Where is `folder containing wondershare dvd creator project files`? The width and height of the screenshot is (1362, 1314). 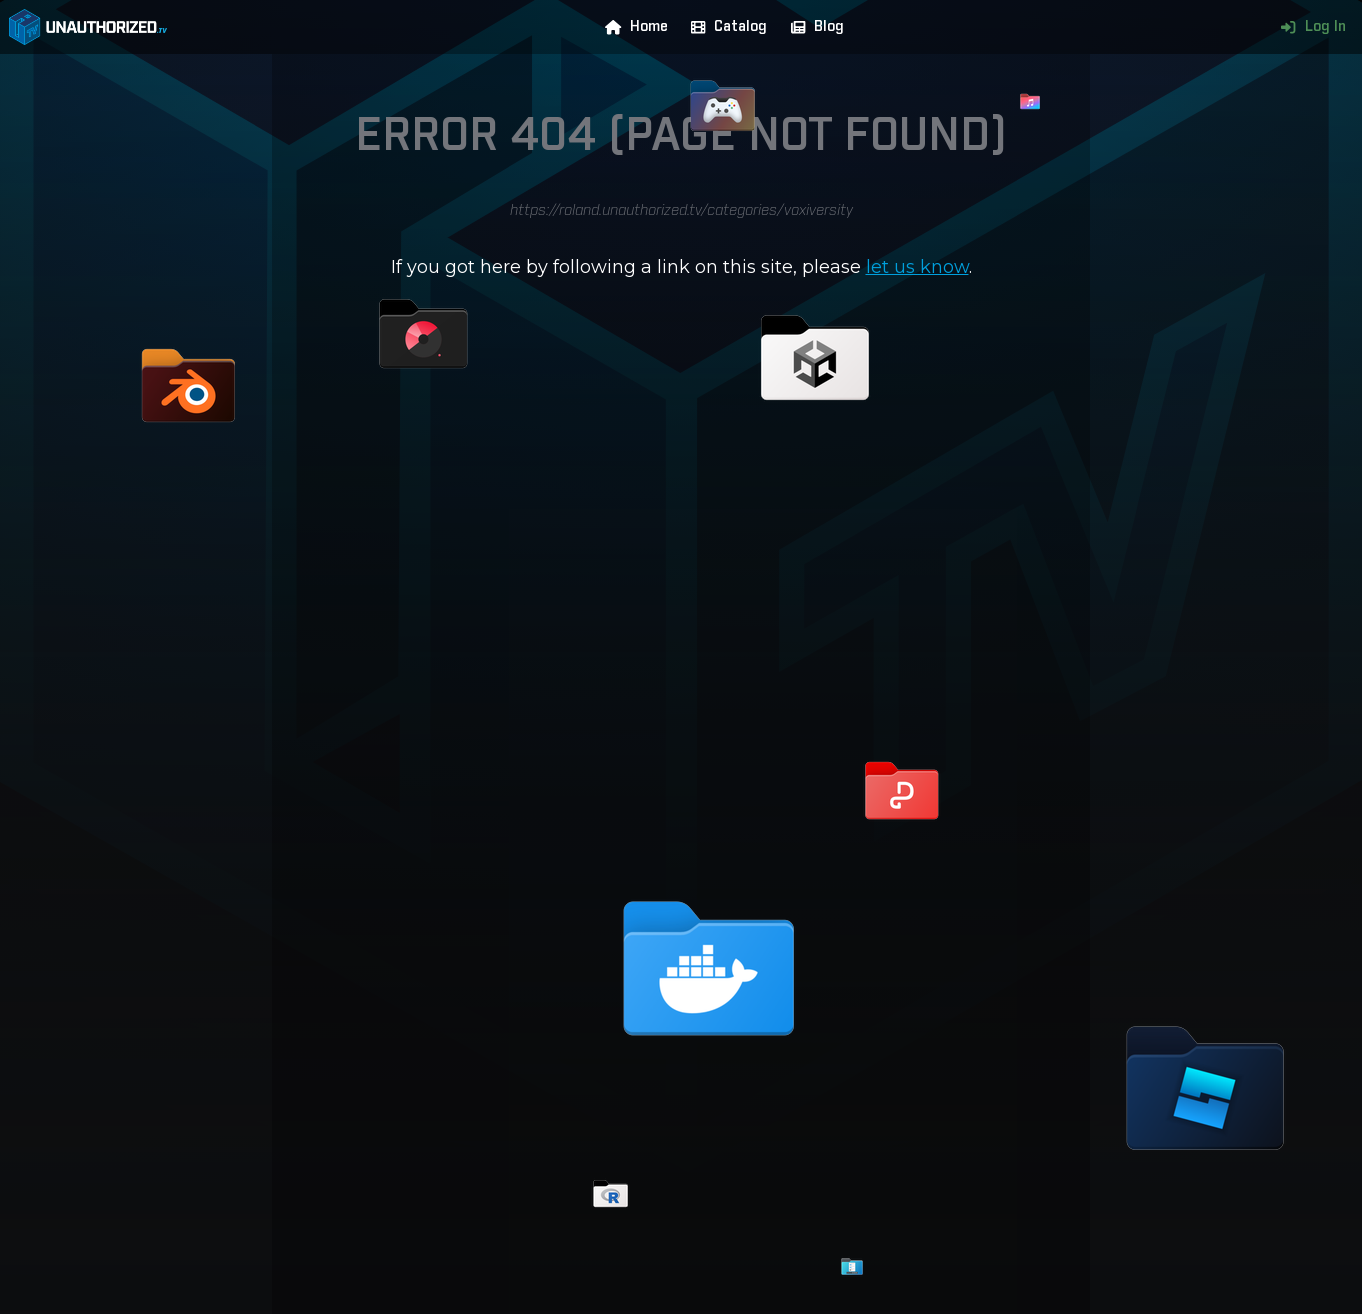
folder containing wondershare dvd creator project files is located at coordinates (423, 336).